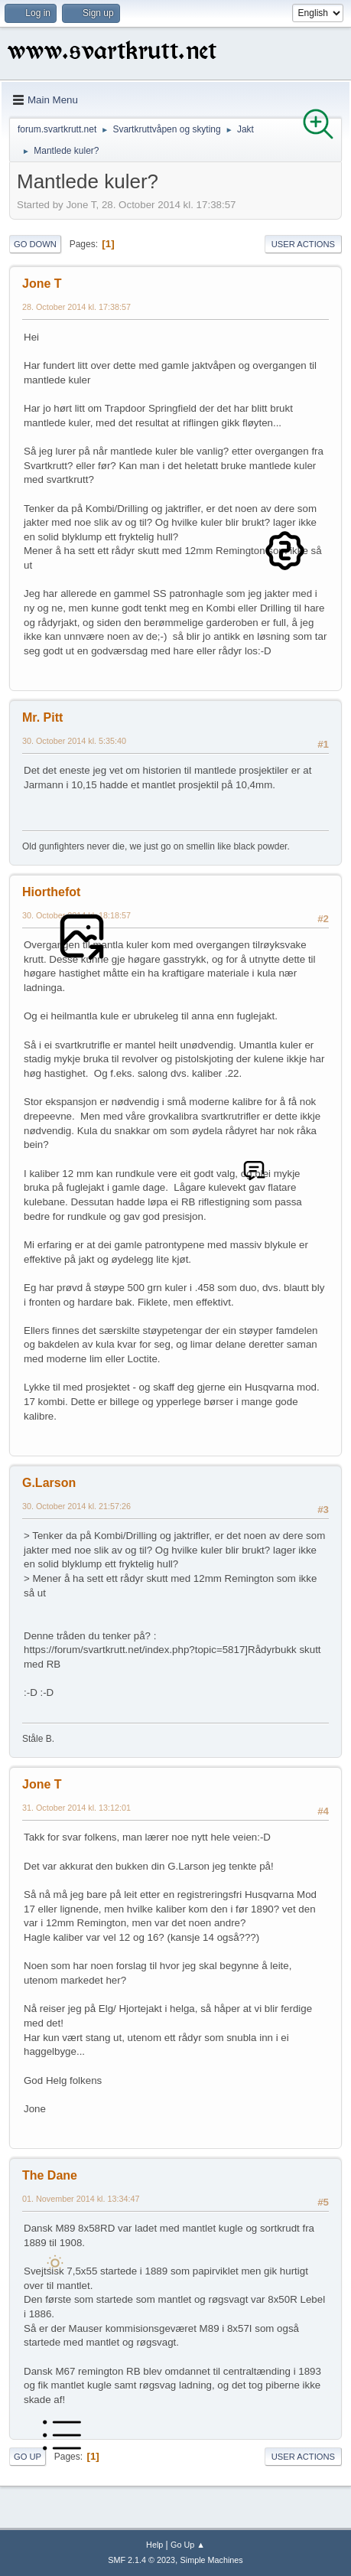 This screenshot has width=351, height=2576. Describe the element at coordinates (62, 2435) in the screenshot. I see `view items in a bulleted list format` at that location.